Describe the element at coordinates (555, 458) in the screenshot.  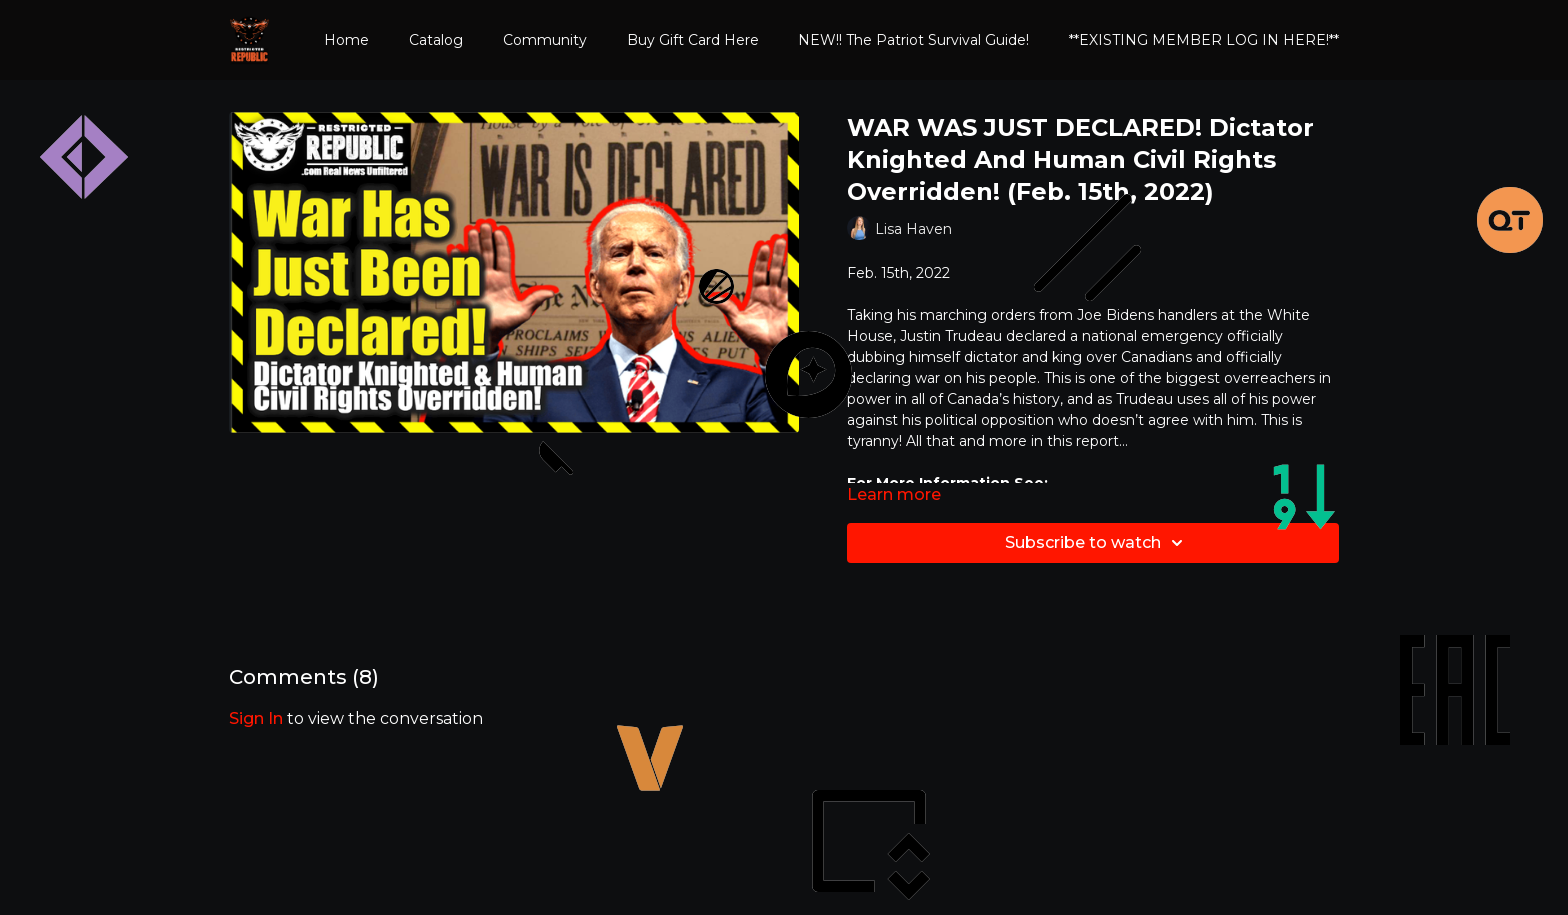
I see `kitchen or cooking-related feature` at that location.